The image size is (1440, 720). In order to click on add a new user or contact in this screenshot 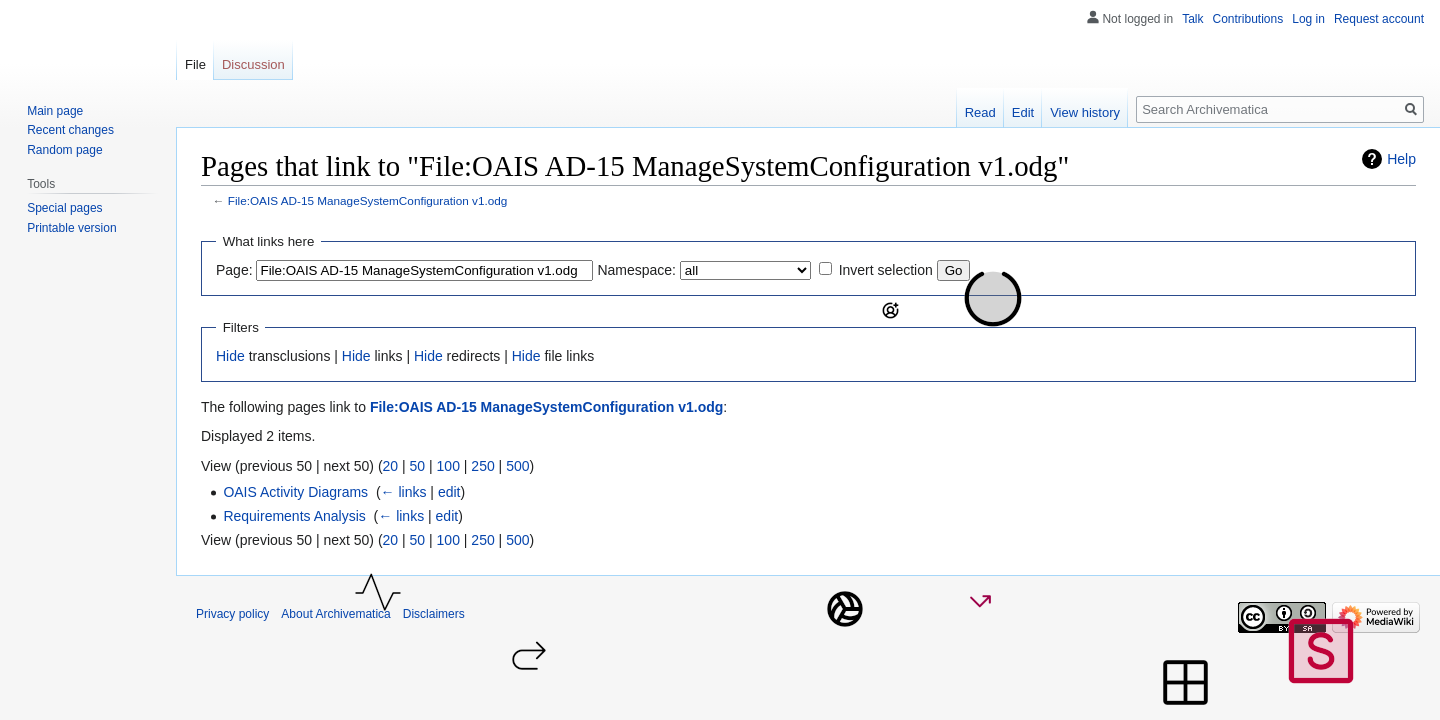, I will do `click(890, 310)`.